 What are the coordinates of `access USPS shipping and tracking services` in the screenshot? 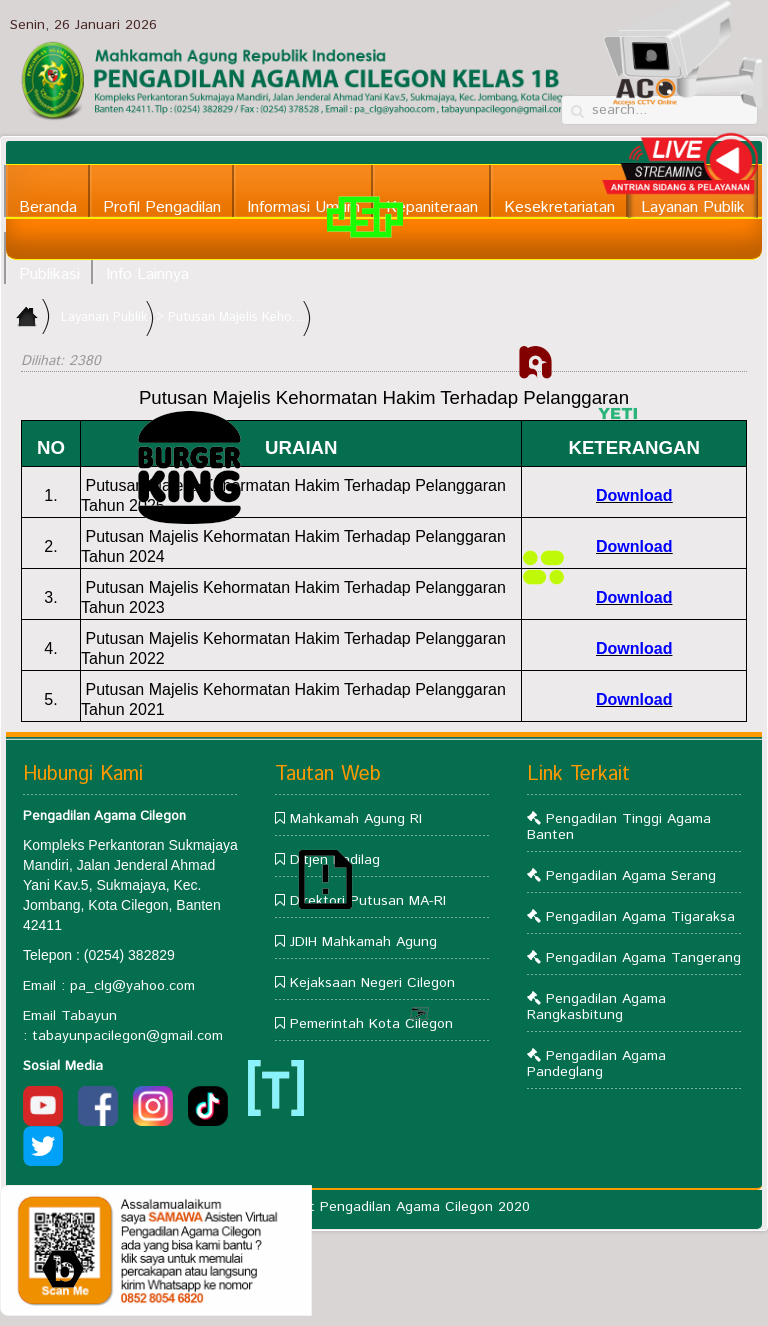 It's located at (419, 1013).